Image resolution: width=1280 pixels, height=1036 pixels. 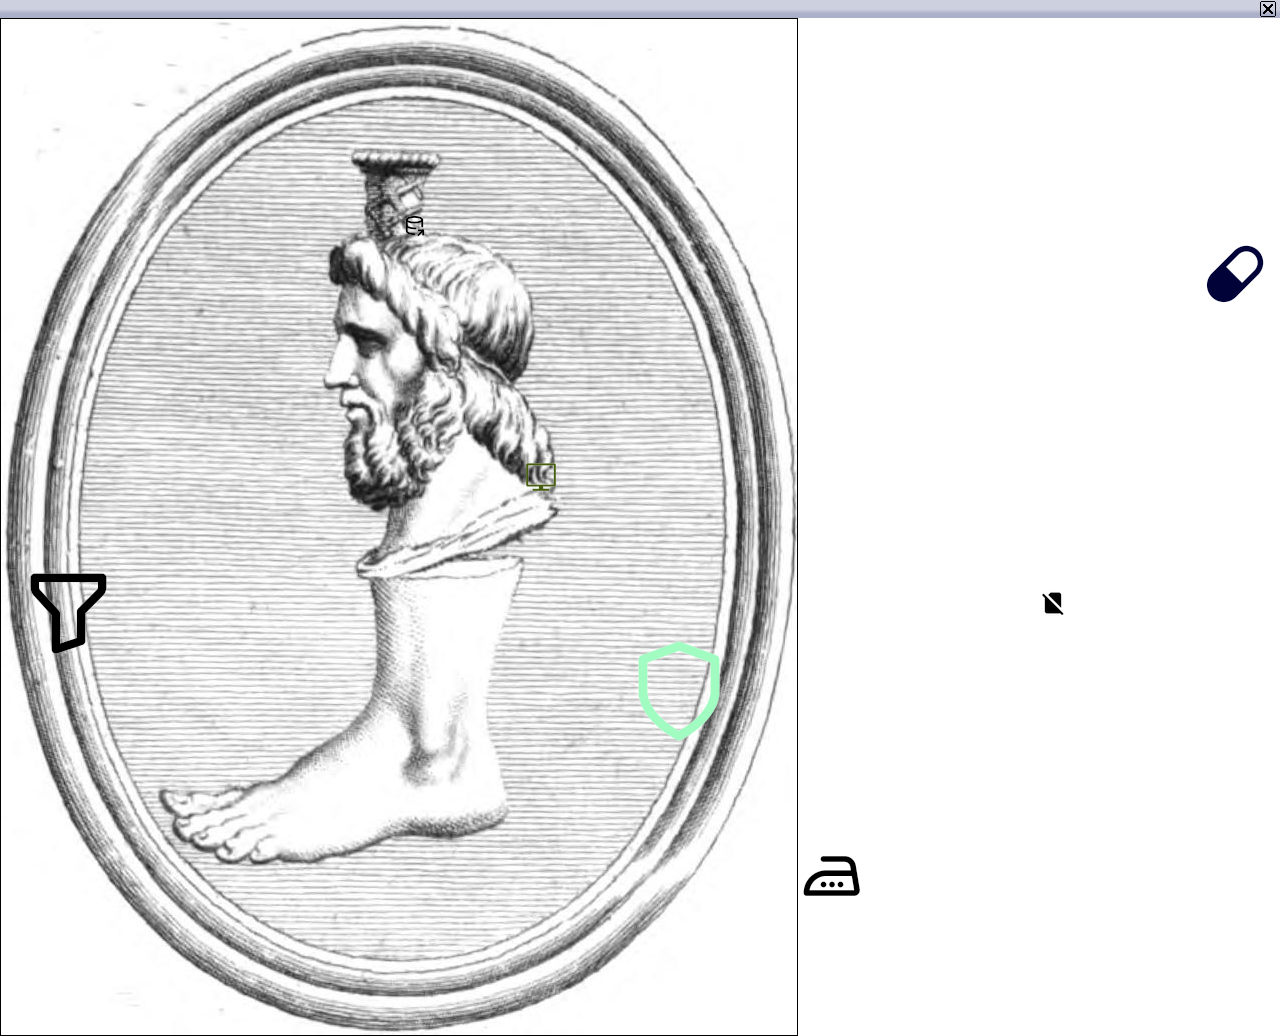 I want to click on access security settings, so click(x=679, y=691).